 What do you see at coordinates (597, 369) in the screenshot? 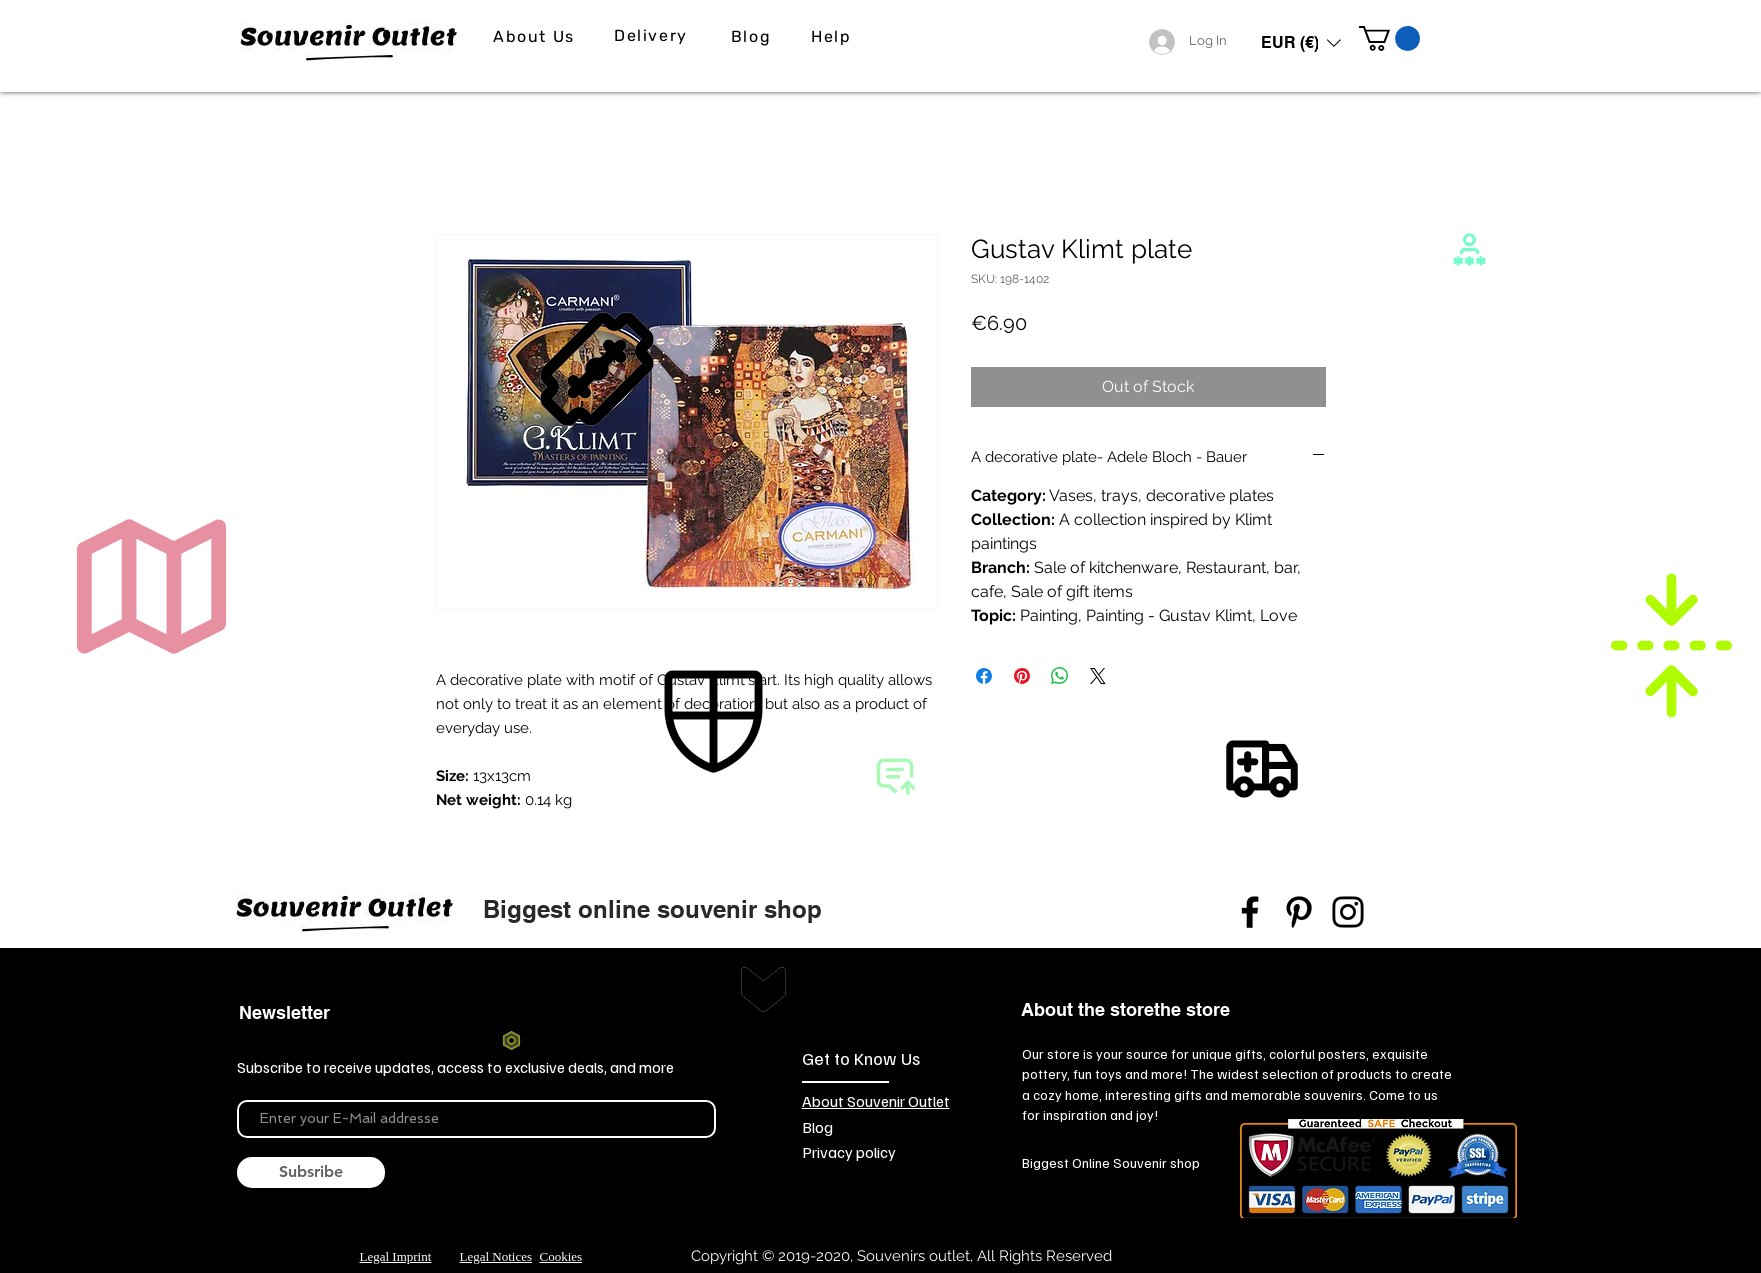
I see `cutting or trimming tool` at bounding box center [597, 369].